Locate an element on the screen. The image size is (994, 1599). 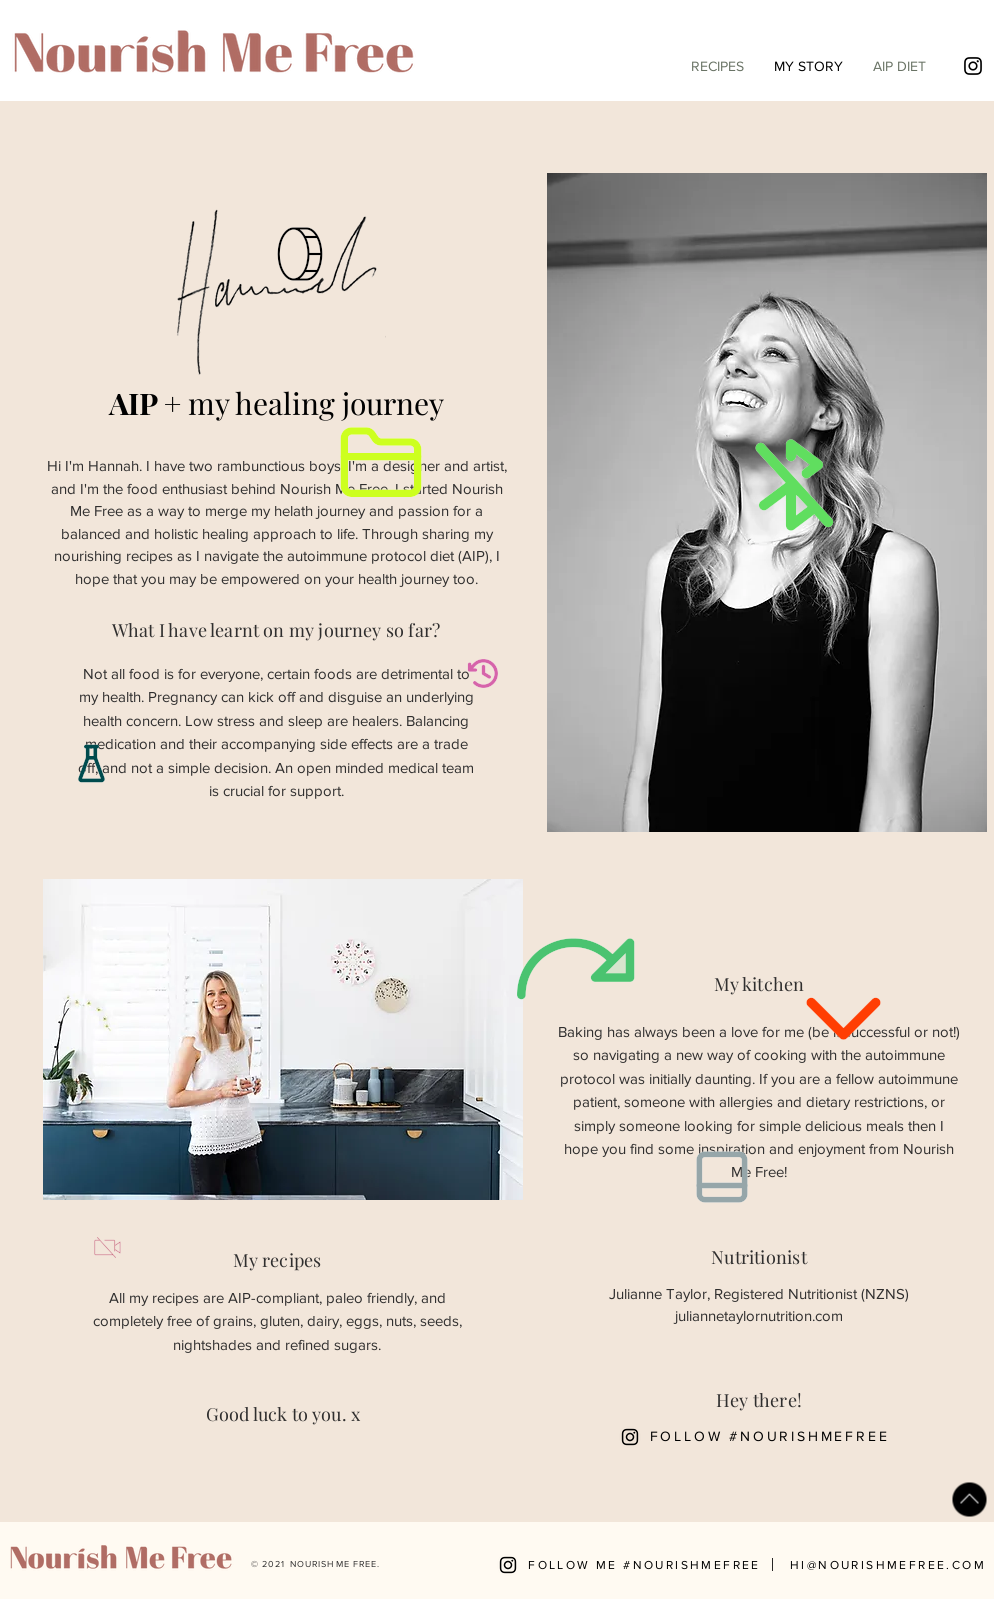
access science or laboratory features is located at coordinates (91, 763).